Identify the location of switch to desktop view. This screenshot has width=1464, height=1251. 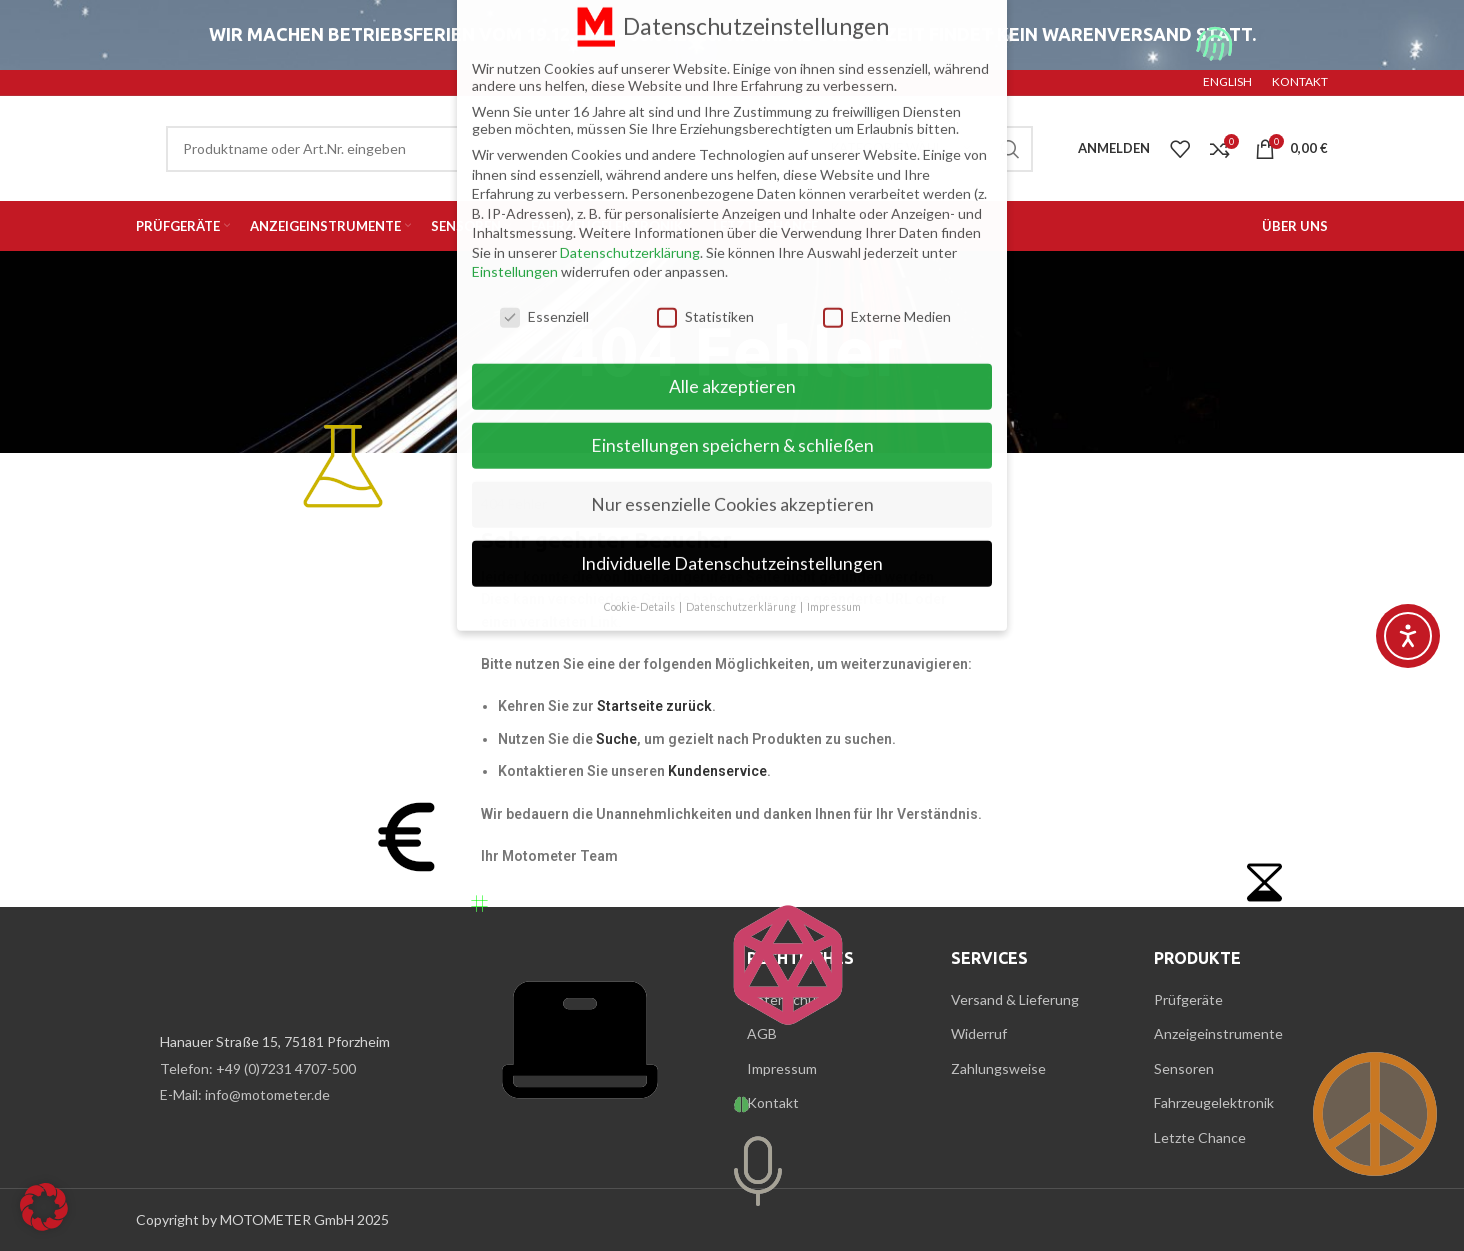
(580, 1037).